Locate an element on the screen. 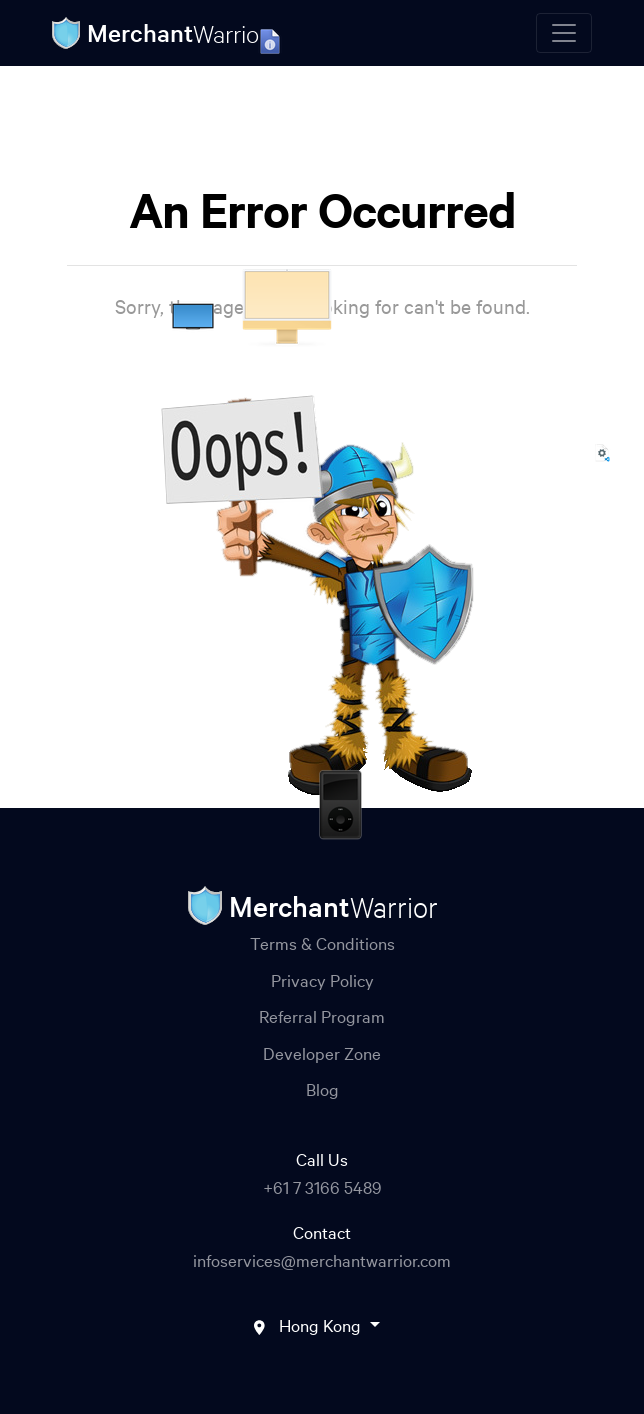  open configuration settings is located at coordinates (602, 453).